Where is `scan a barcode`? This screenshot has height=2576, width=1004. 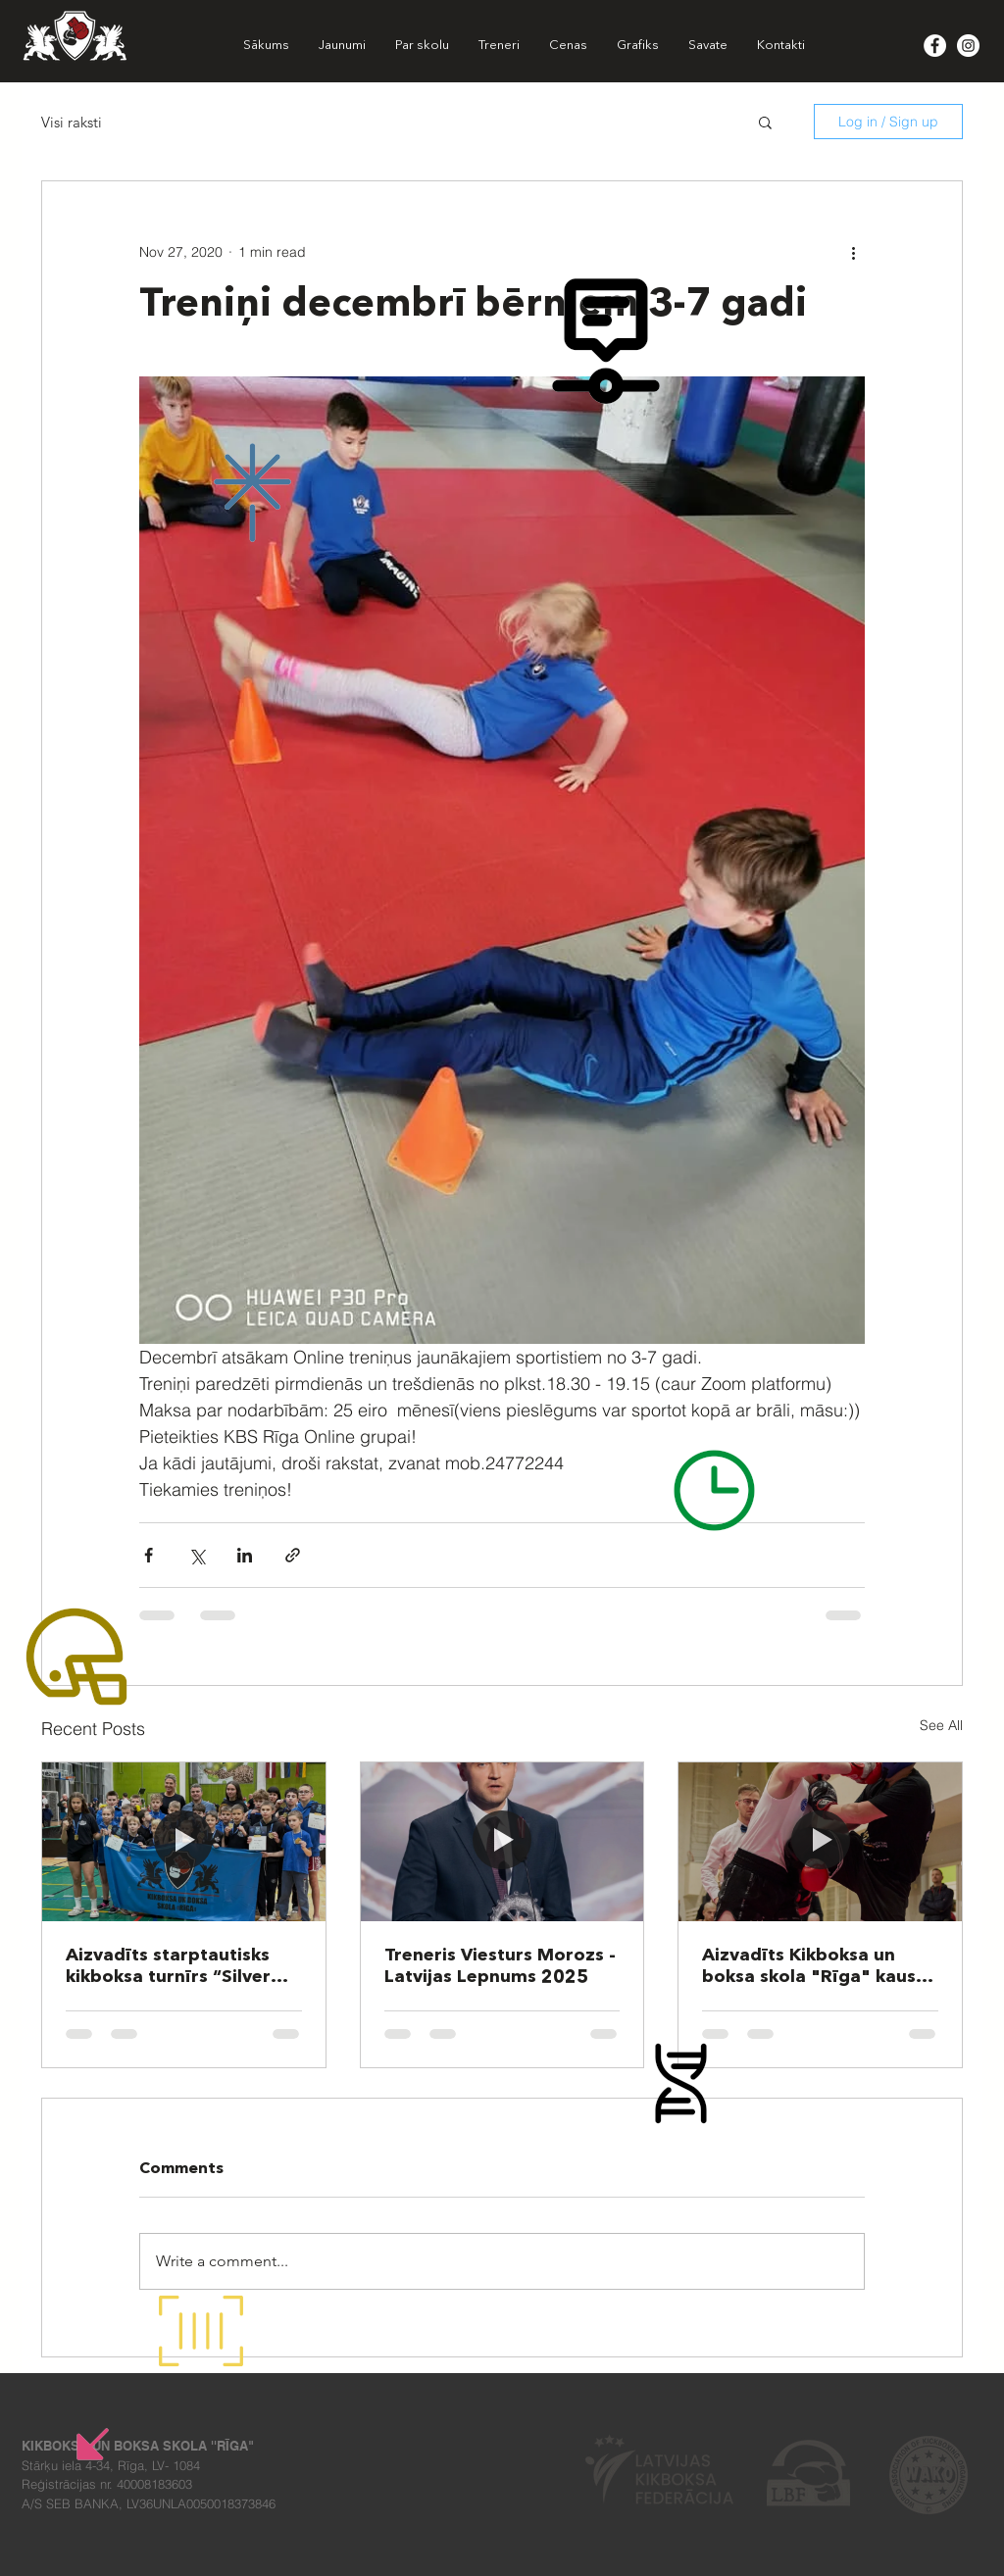 scan a barcode is located at coordinates (201, 2331).